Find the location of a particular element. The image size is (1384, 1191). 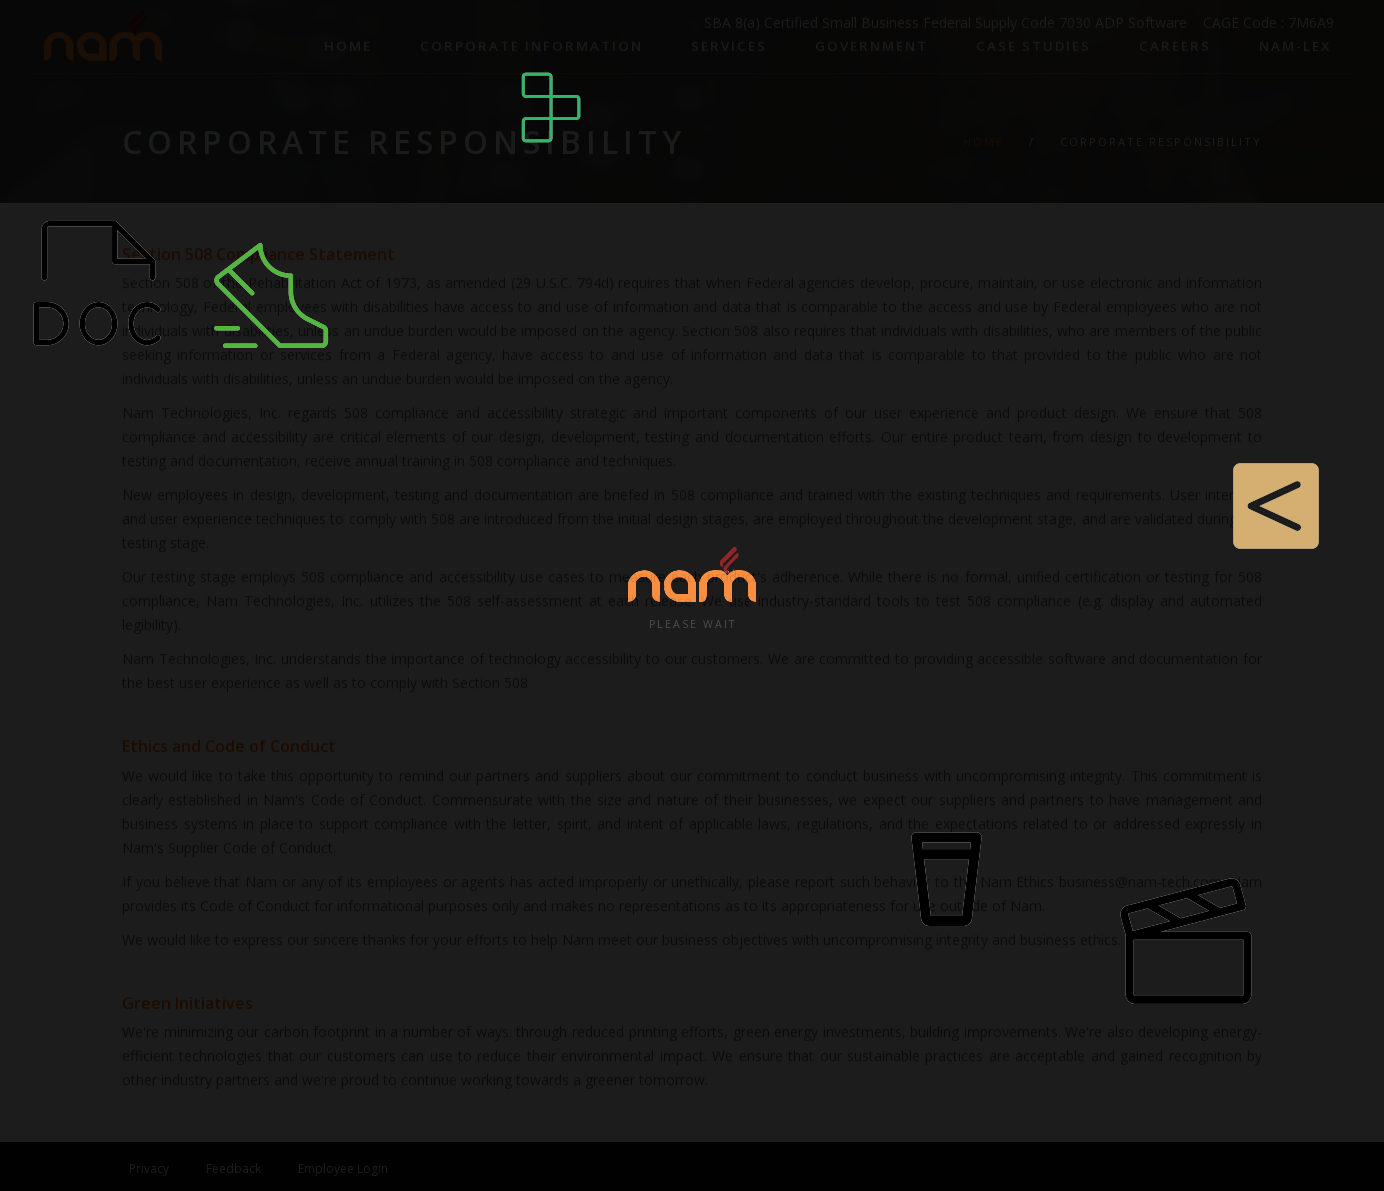

navigate to previous item or page is located at coordinates (1276, 506).